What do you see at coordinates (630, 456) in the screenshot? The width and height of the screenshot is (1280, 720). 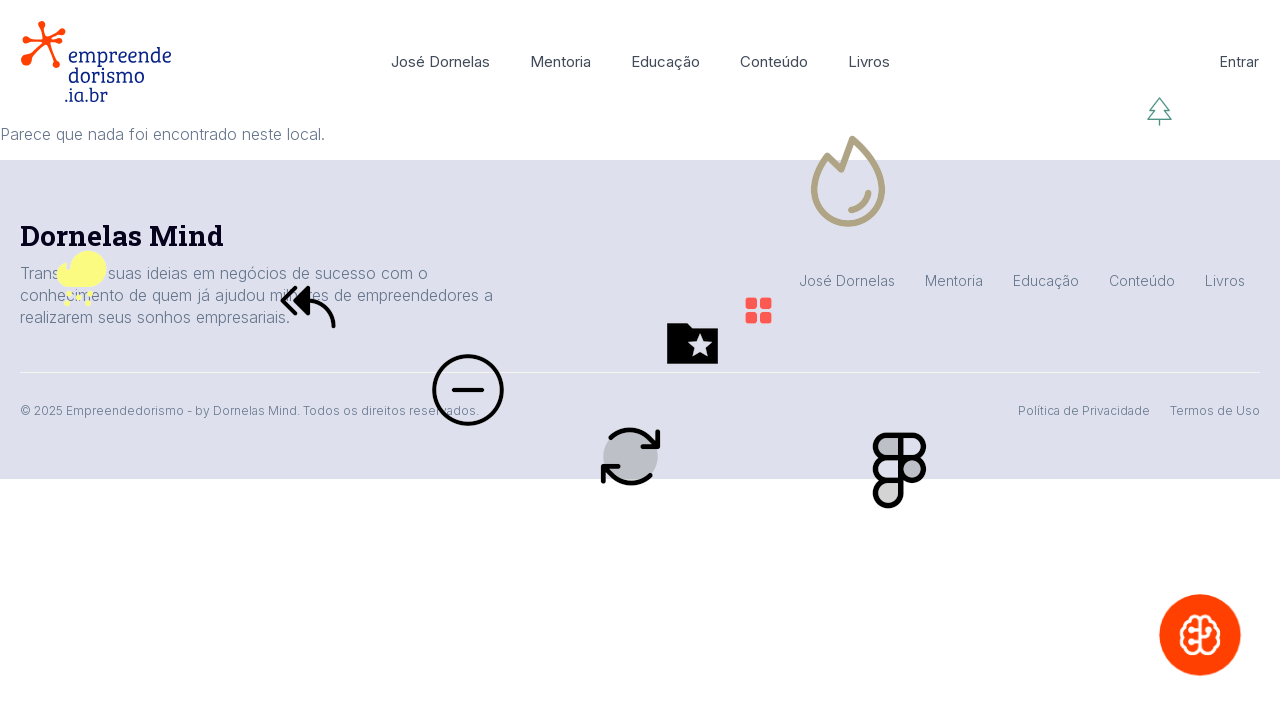 I see `refresh or reload content` at bounding box center [630, 456].